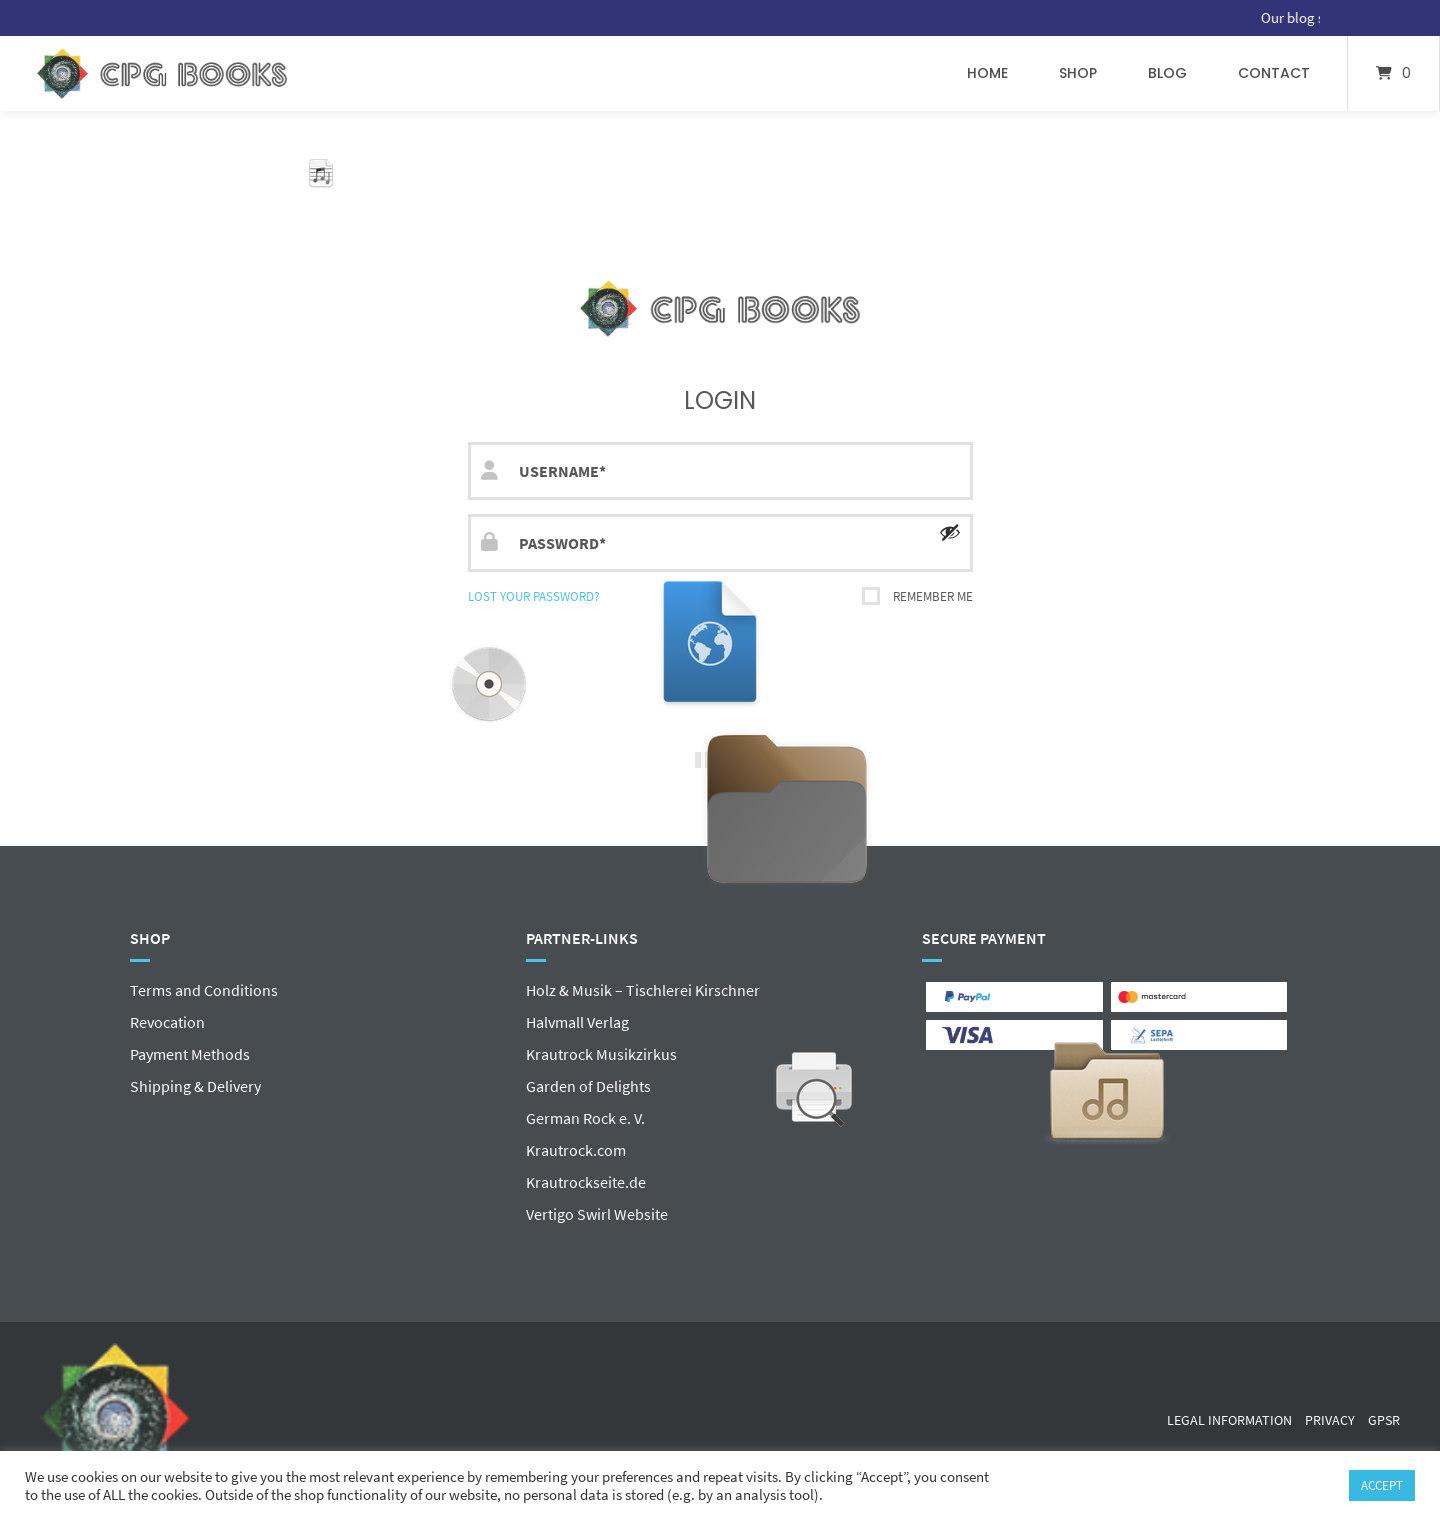 The height and width of the screenshot is (1520, 1440). What do you see at coordinates (787, 809) in the screenshot?
I see `drop files here to move them into this folder` at bounding box center [787, 809].